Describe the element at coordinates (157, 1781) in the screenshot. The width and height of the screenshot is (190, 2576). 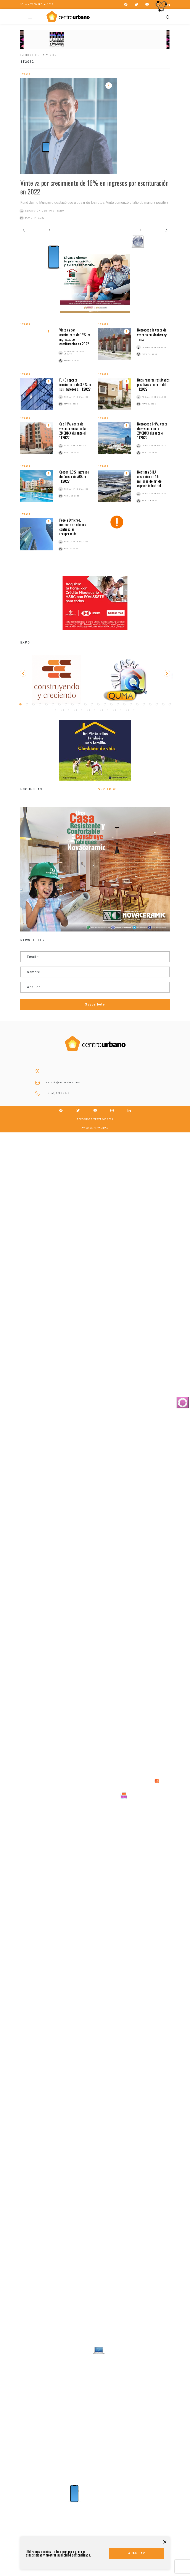
I see `an ascii stl 3d model file` at that location.